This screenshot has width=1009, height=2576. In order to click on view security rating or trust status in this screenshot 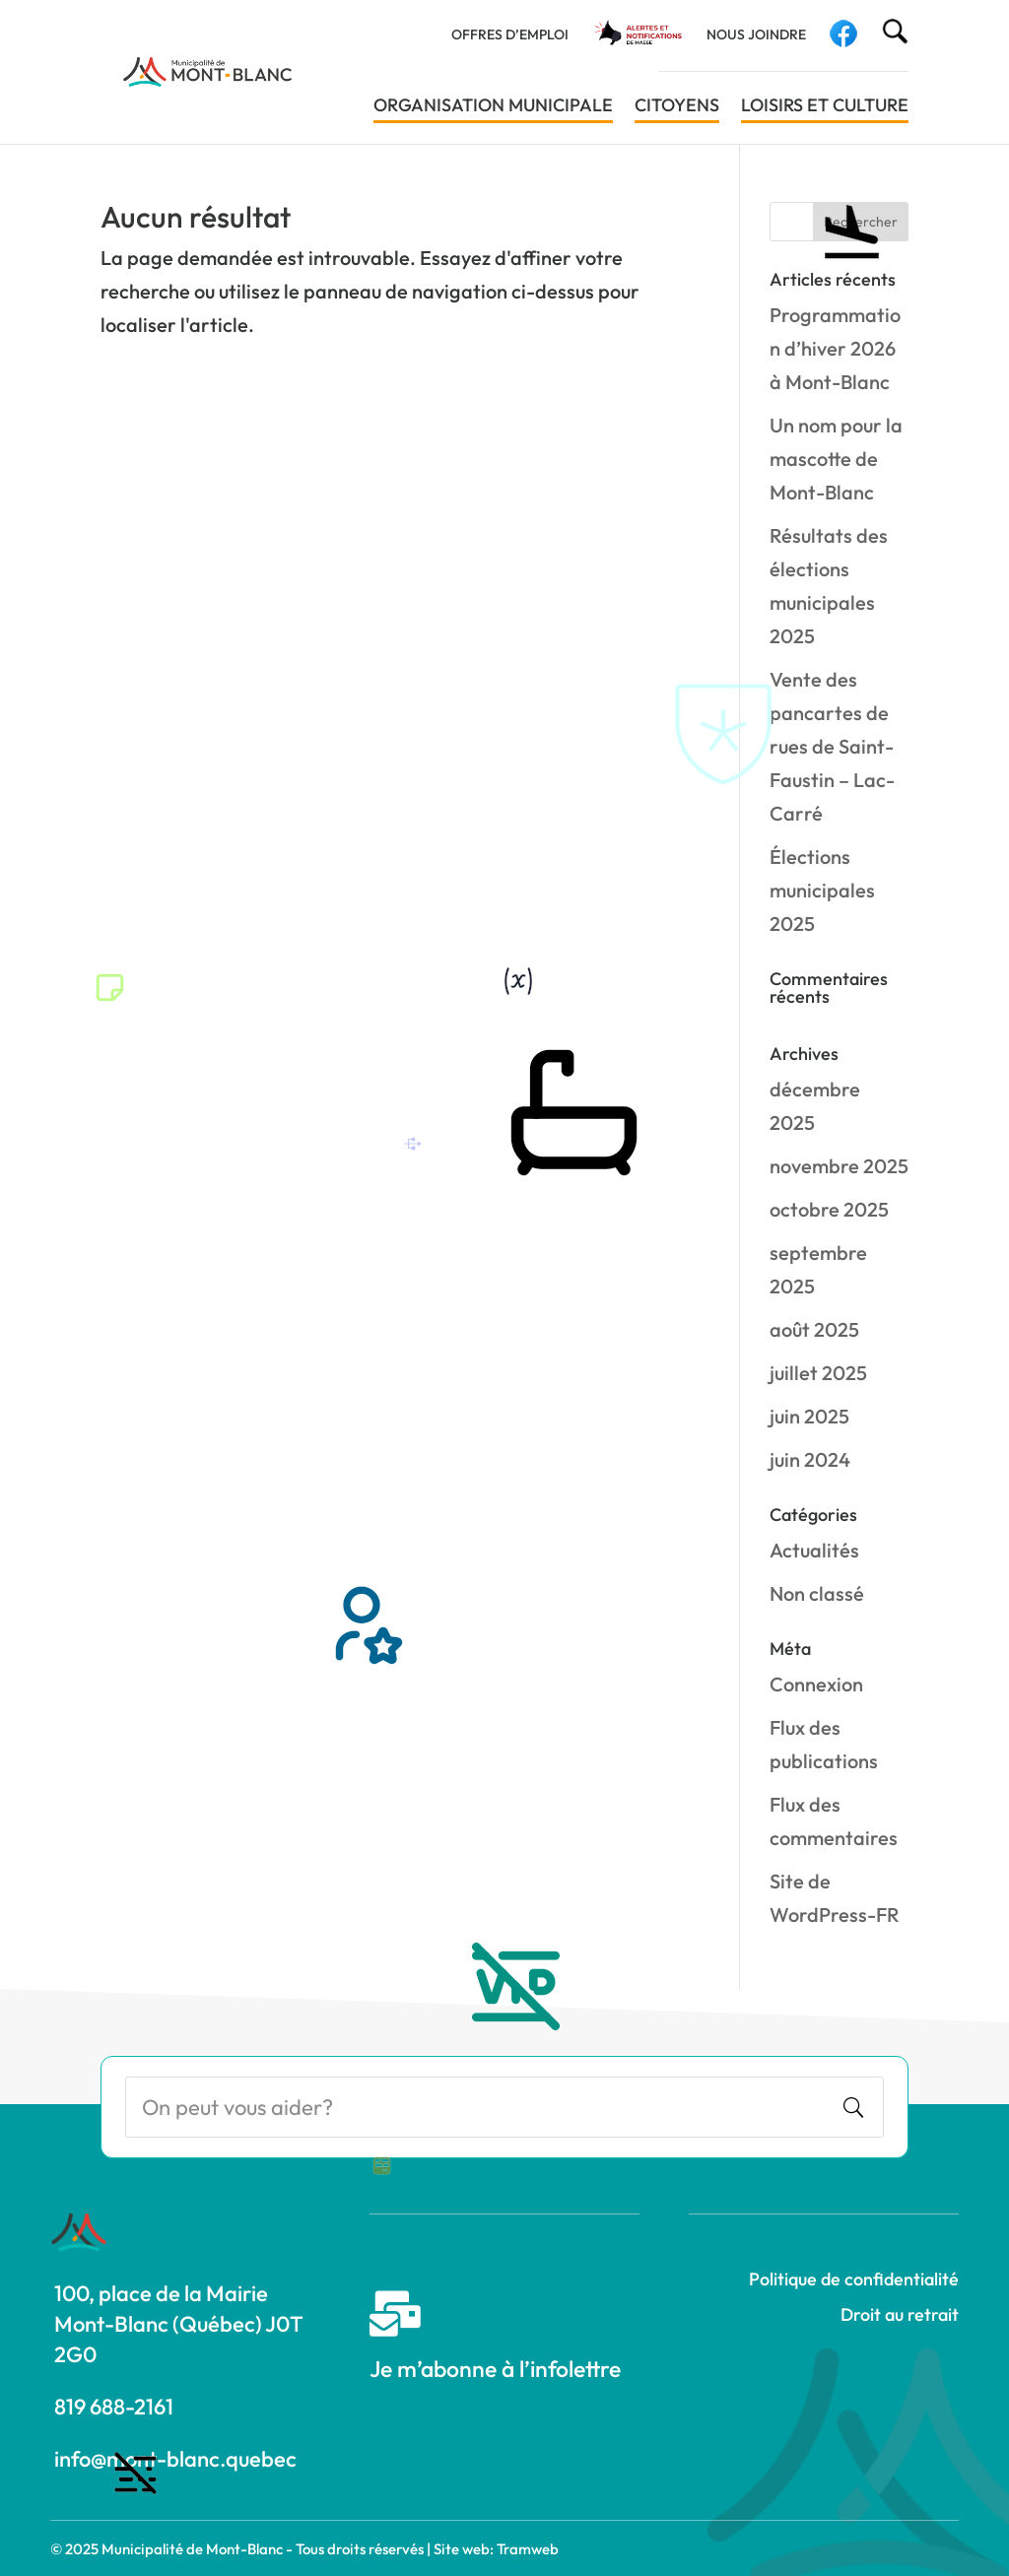, I will do `click(723, 728)`.